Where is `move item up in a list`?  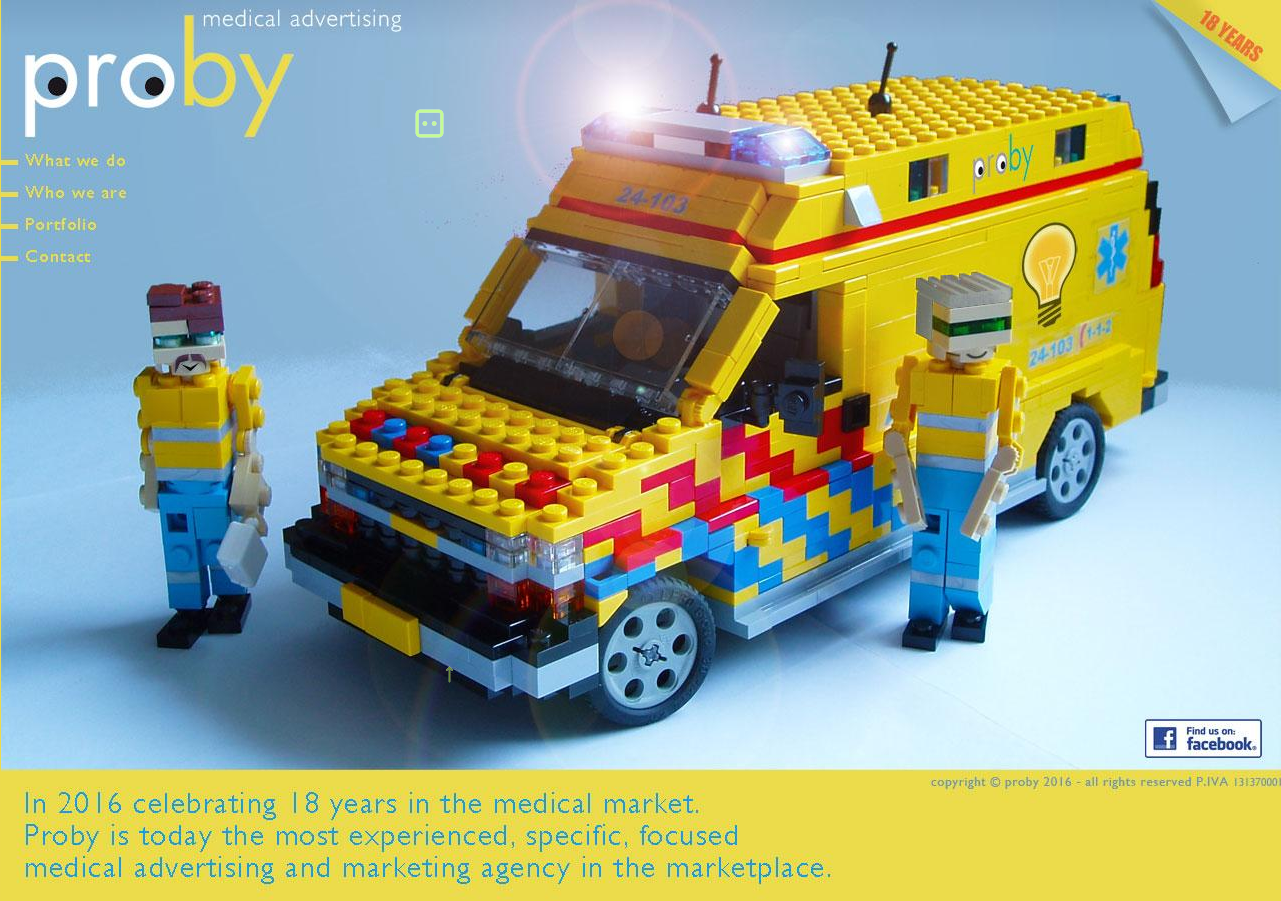 move item up in a list is located at coordinates (449, 674).